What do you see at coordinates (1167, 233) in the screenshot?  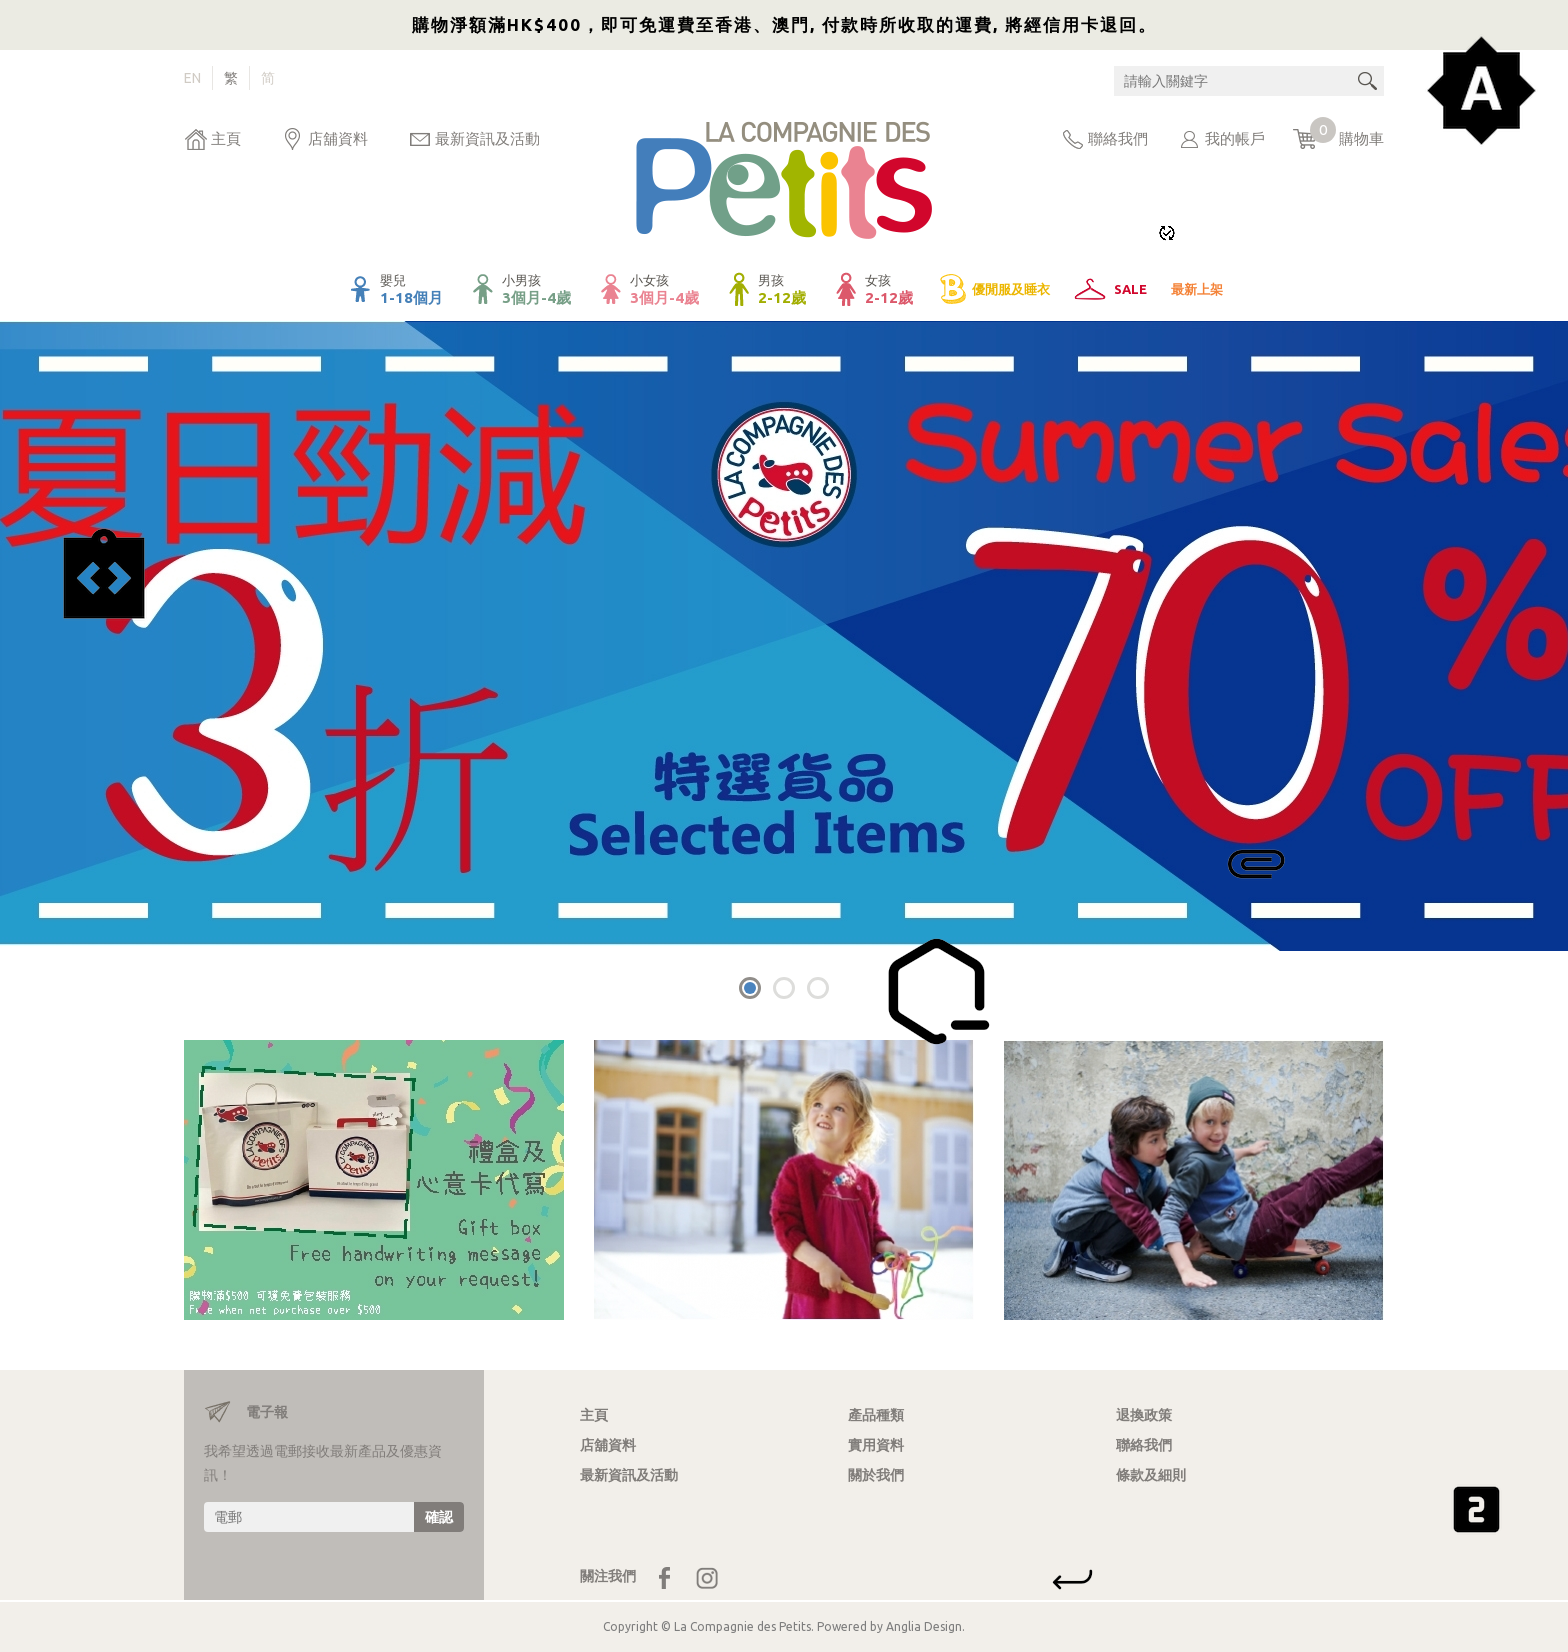 I see `indicates content has been published with recent changes` at bounding box center [1167, 233].